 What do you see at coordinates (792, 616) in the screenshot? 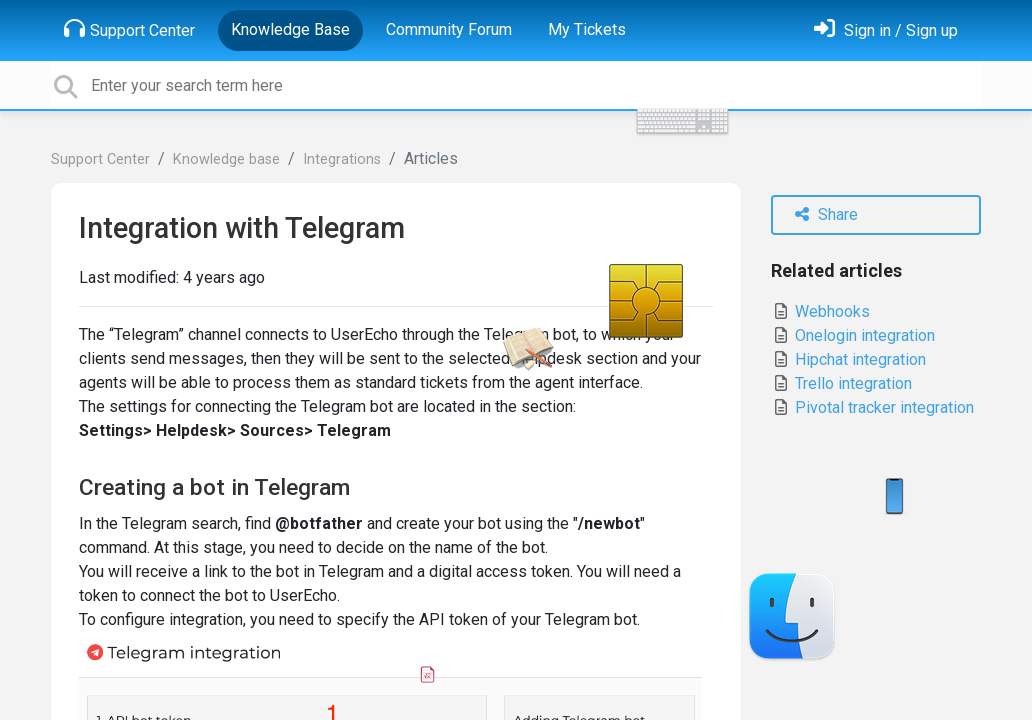
I see `open Finder to browse files and folders` at bounding box center [792, 616].